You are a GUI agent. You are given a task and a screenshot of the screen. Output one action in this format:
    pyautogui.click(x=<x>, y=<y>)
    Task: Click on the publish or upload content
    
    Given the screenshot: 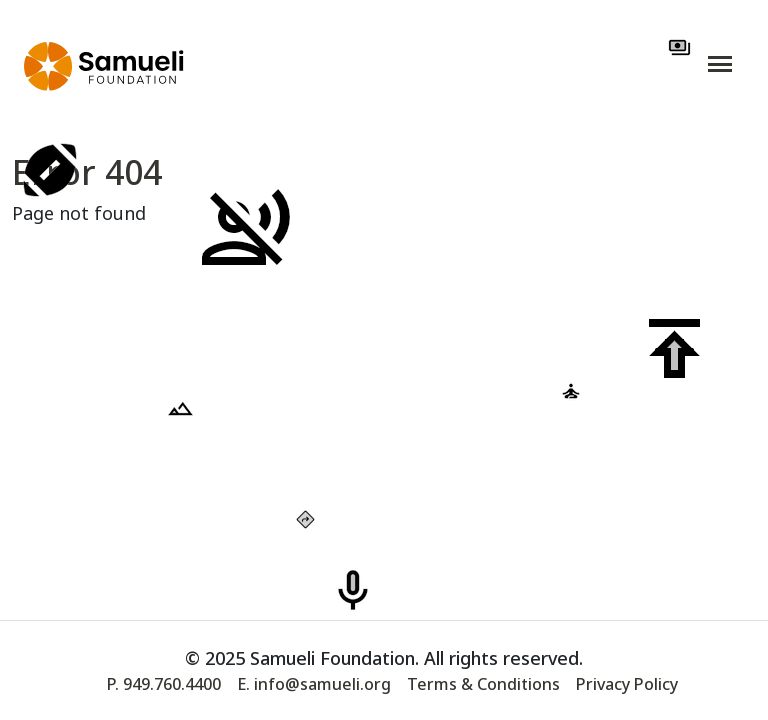 What is the action you would take?
    pyautogui.click(x=674, y=348)
    